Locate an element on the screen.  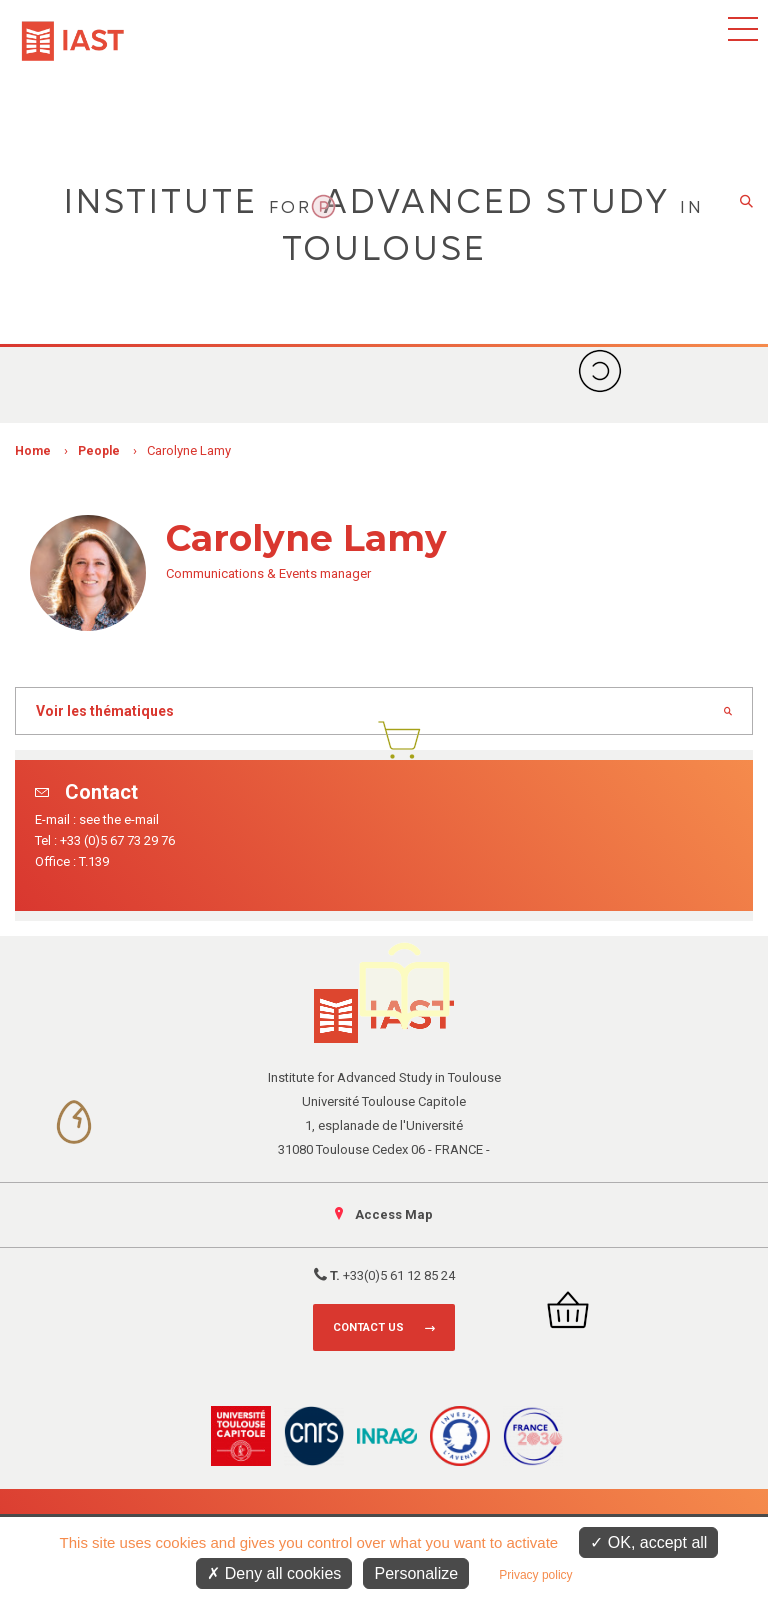
indicates a cracked or broken item is located at coordinates (74, 1122).